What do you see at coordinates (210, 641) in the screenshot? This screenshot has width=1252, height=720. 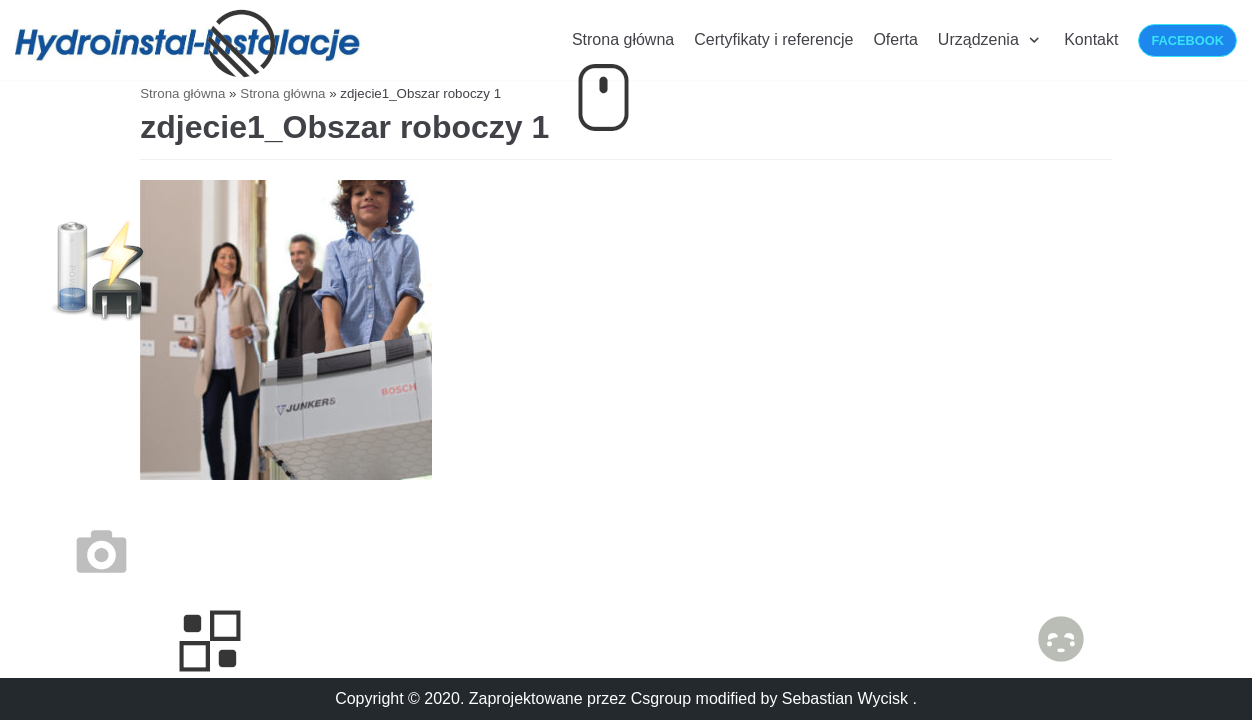 I see `launch klotski sliding block puzzle game` at bounding box center [210, 641].